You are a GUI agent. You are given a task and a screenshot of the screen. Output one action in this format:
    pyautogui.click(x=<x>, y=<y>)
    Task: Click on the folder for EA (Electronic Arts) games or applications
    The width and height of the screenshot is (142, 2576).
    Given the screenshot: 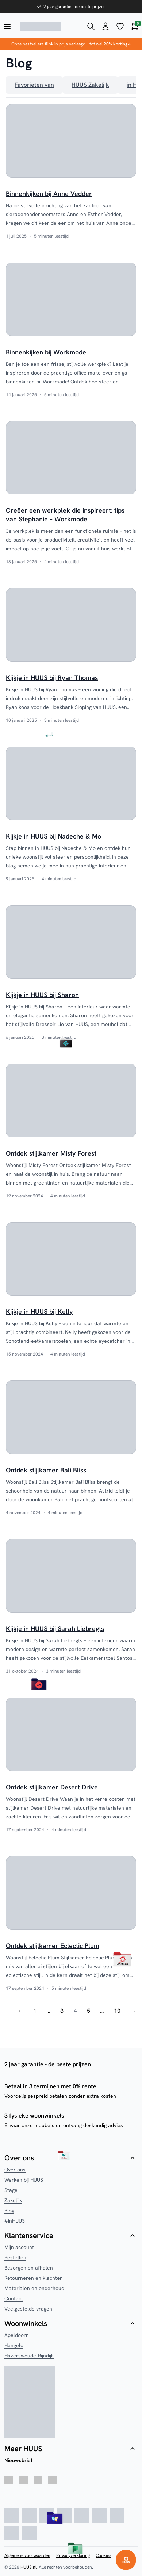 What is the action you would take?
    pyautogui.click(x=39, y=1684)
    